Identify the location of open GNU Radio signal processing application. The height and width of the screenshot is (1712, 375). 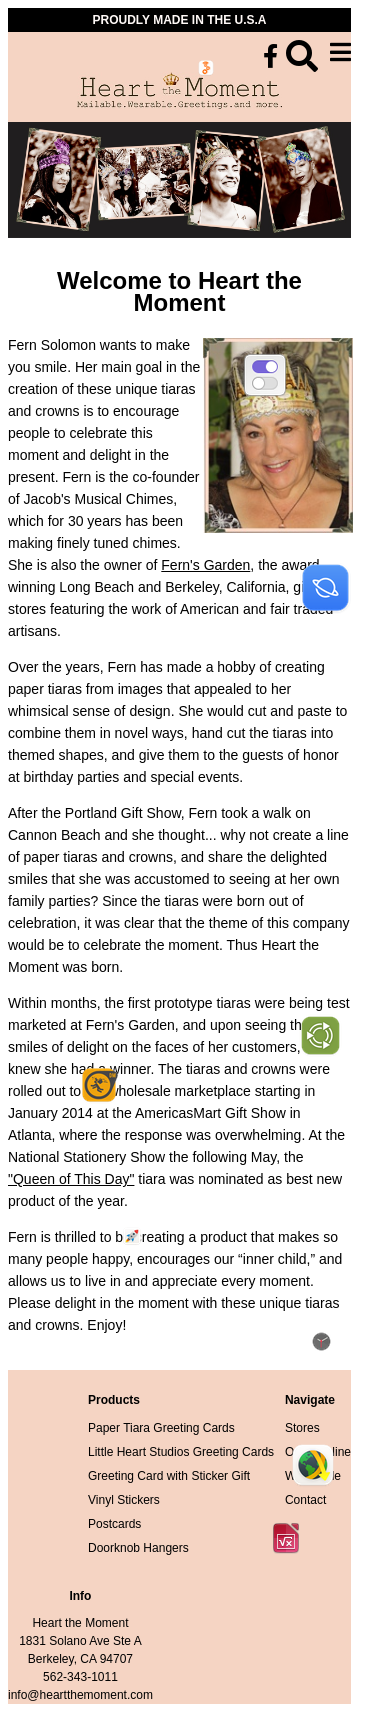
(206, 68).